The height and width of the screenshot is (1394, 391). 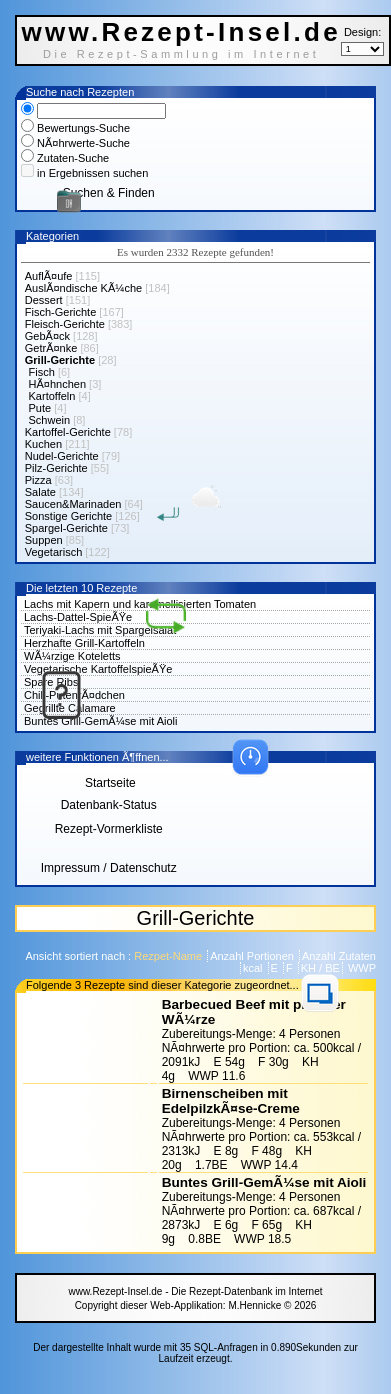 What do you see at coordinates (166, 616) in the screenshot?
I see `sync or refresh email messages` at bounding box center [166, 616].